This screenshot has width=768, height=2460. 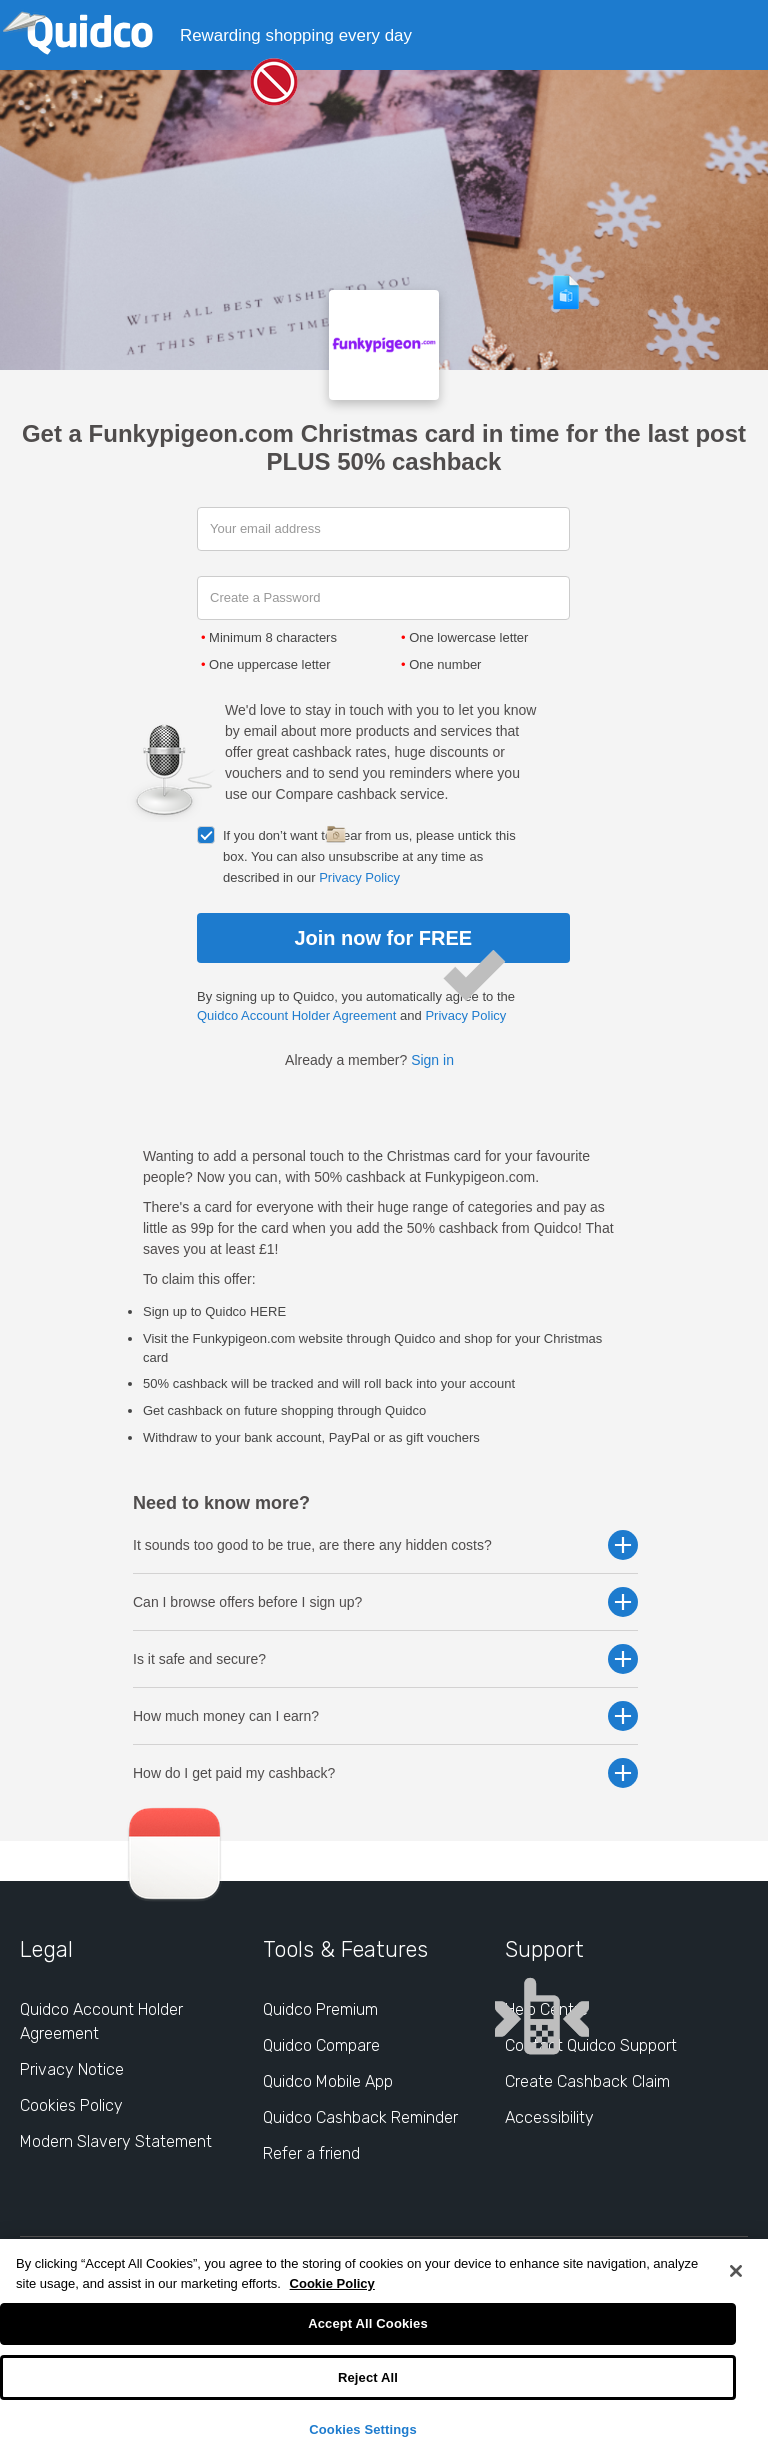 What do you see at coordinates (166, 767) in the screenshot?
I see `access microphone settings` at bounding box center [166, 767].